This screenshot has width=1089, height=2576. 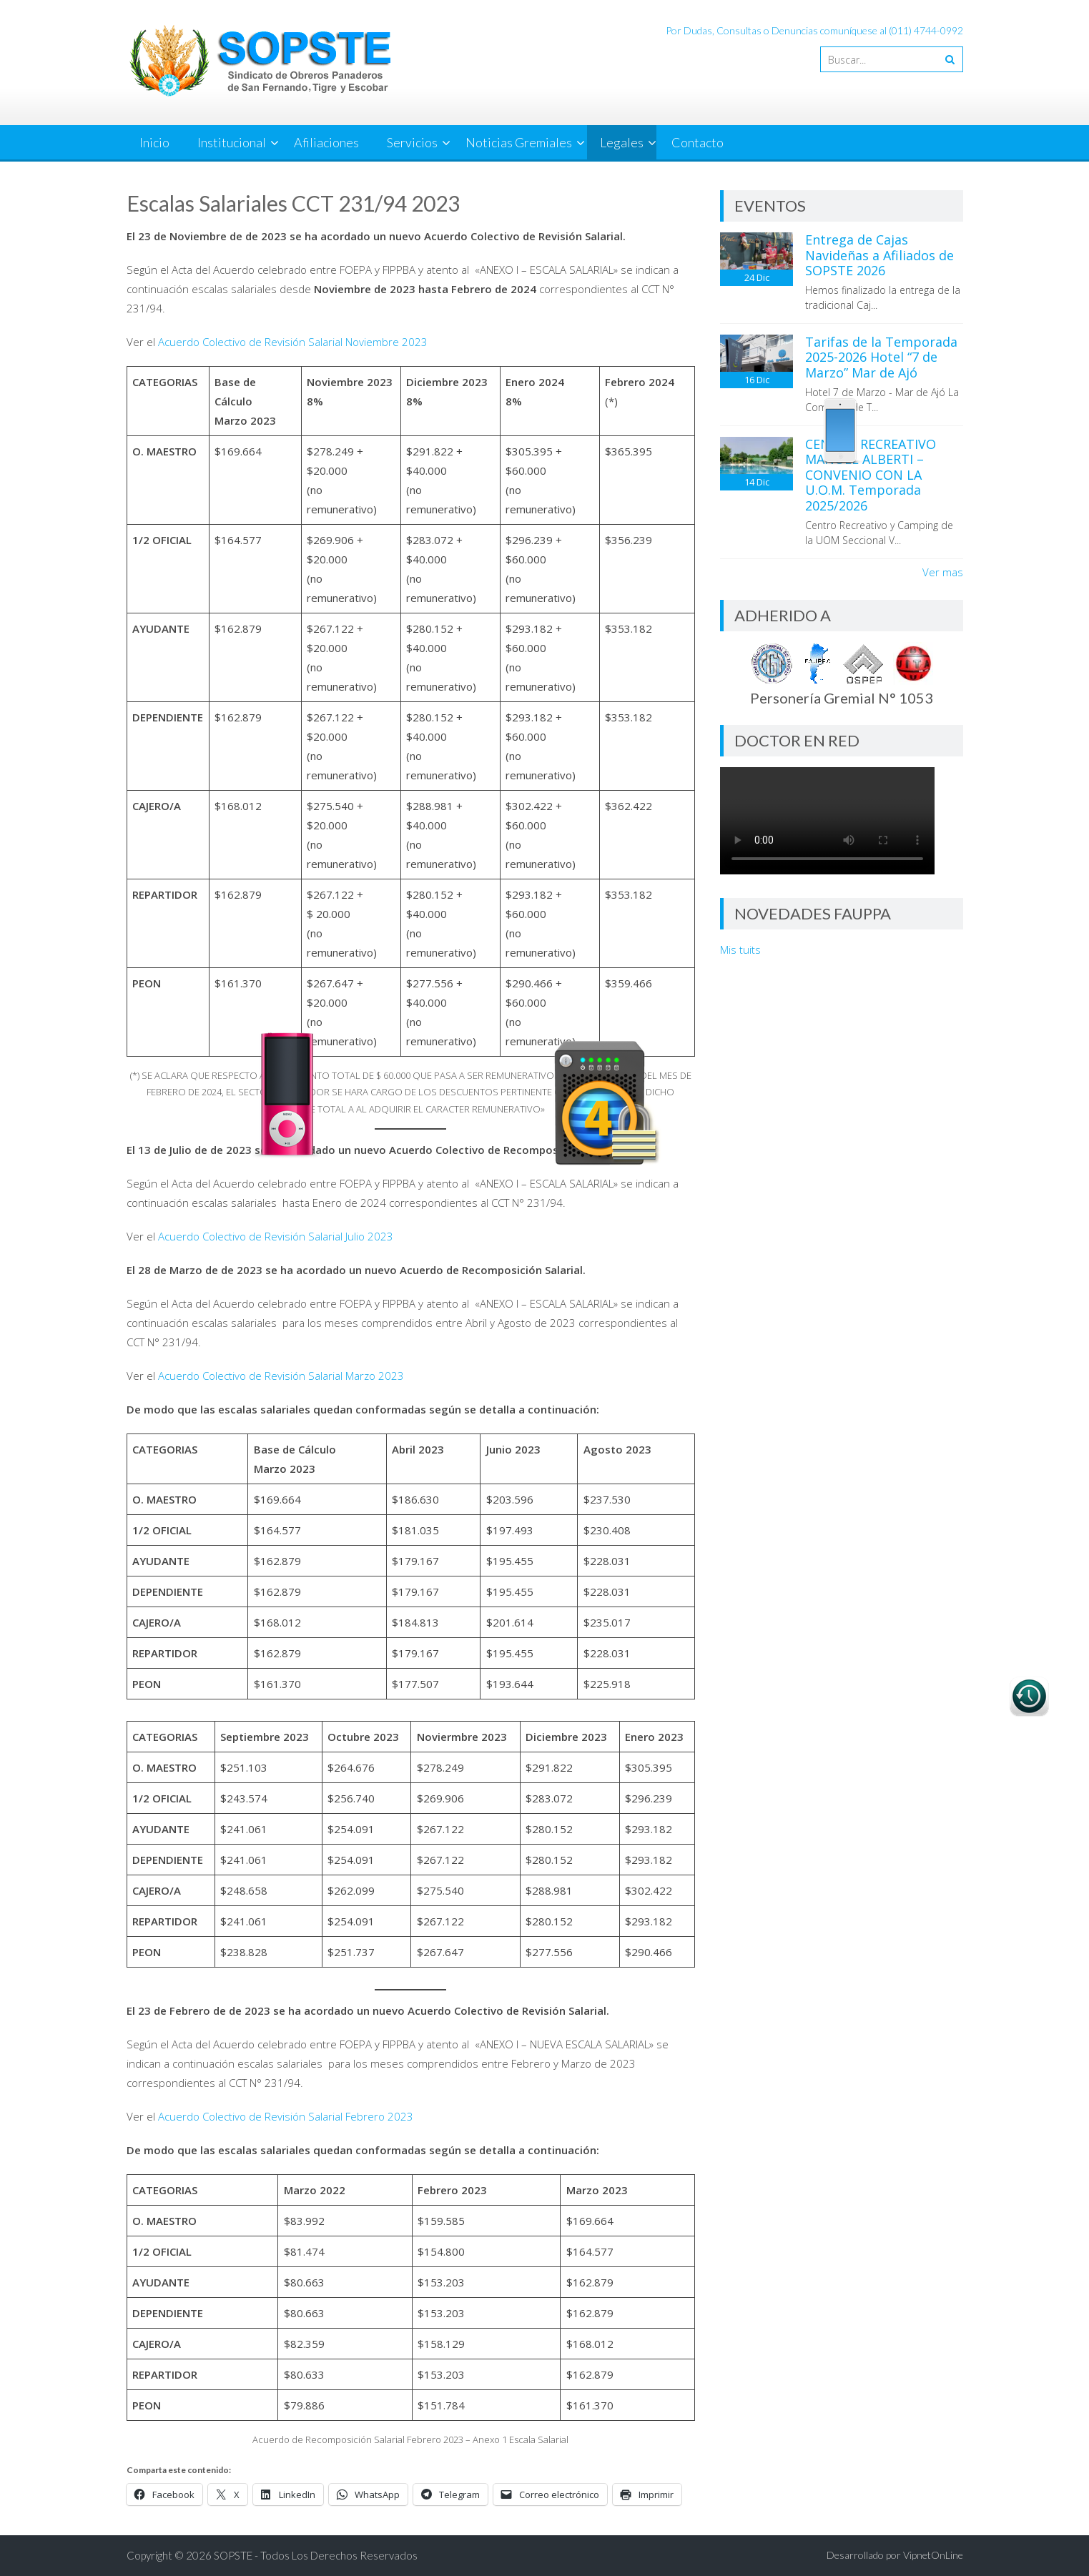 I want to click on connect or sync a pink iPod nano device, so click(x=286, y=1095).